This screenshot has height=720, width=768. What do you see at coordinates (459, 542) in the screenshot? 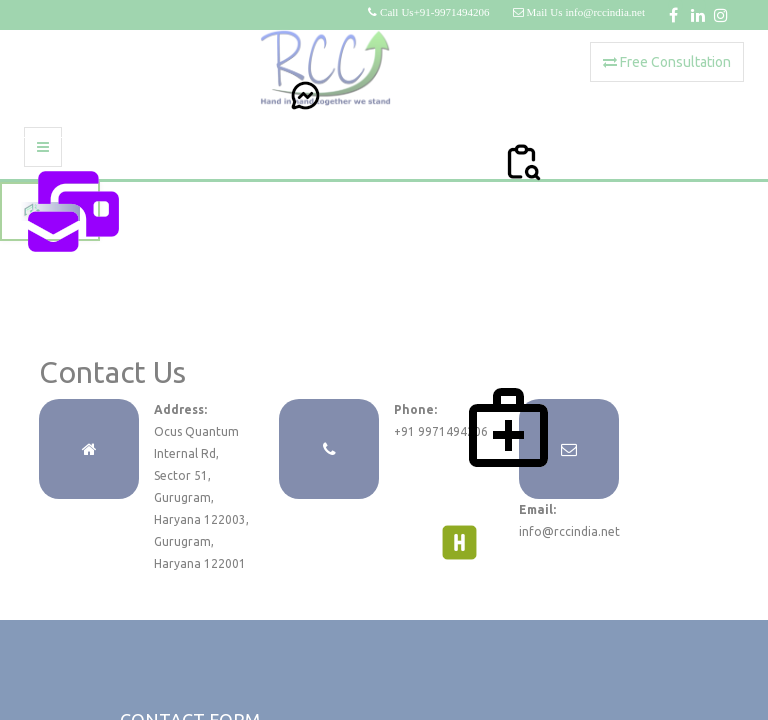
I see `hospital or healthcare location marker` at bounding box center [459, 542].